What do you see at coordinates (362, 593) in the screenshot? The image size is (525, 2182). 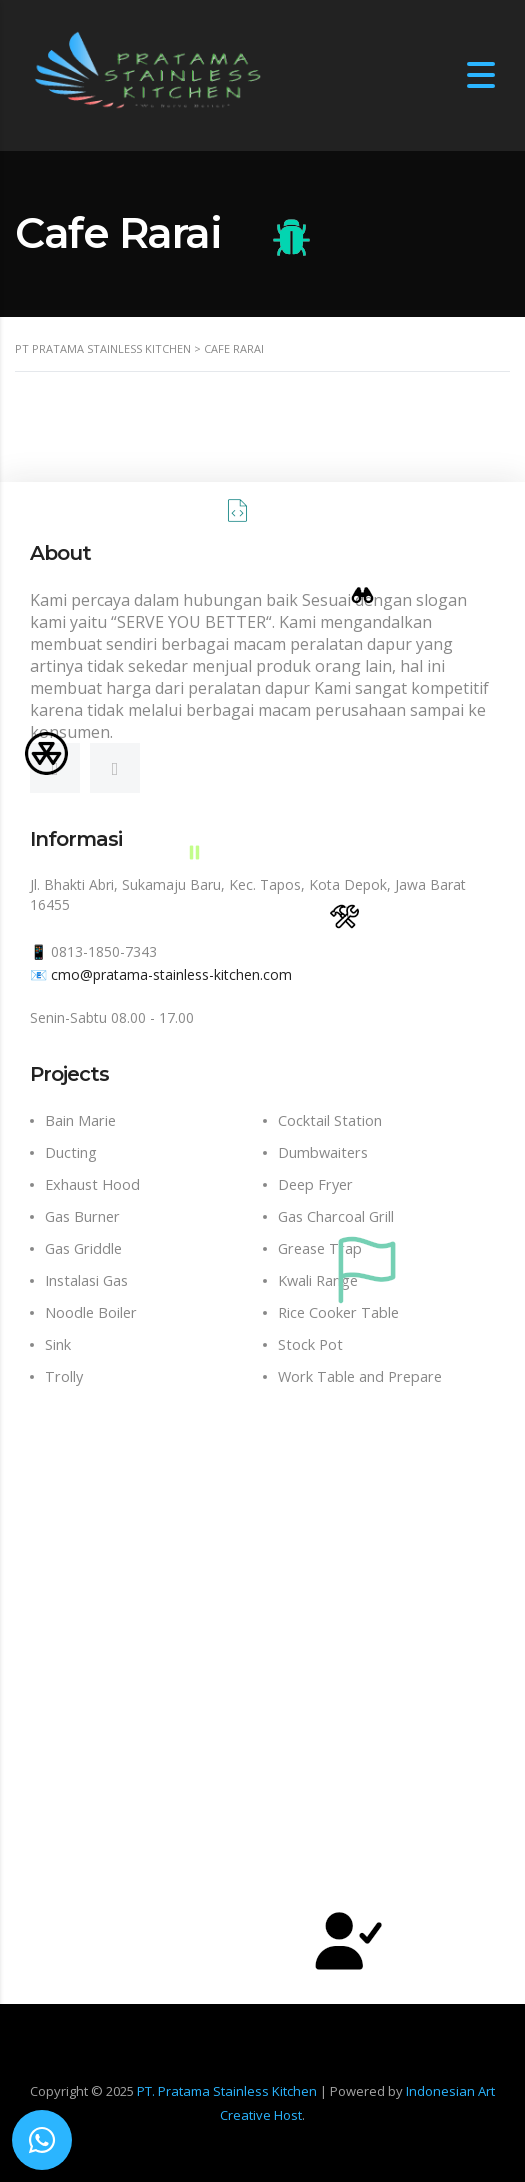 I see `search or explore content` at bounding box center [362, 593].